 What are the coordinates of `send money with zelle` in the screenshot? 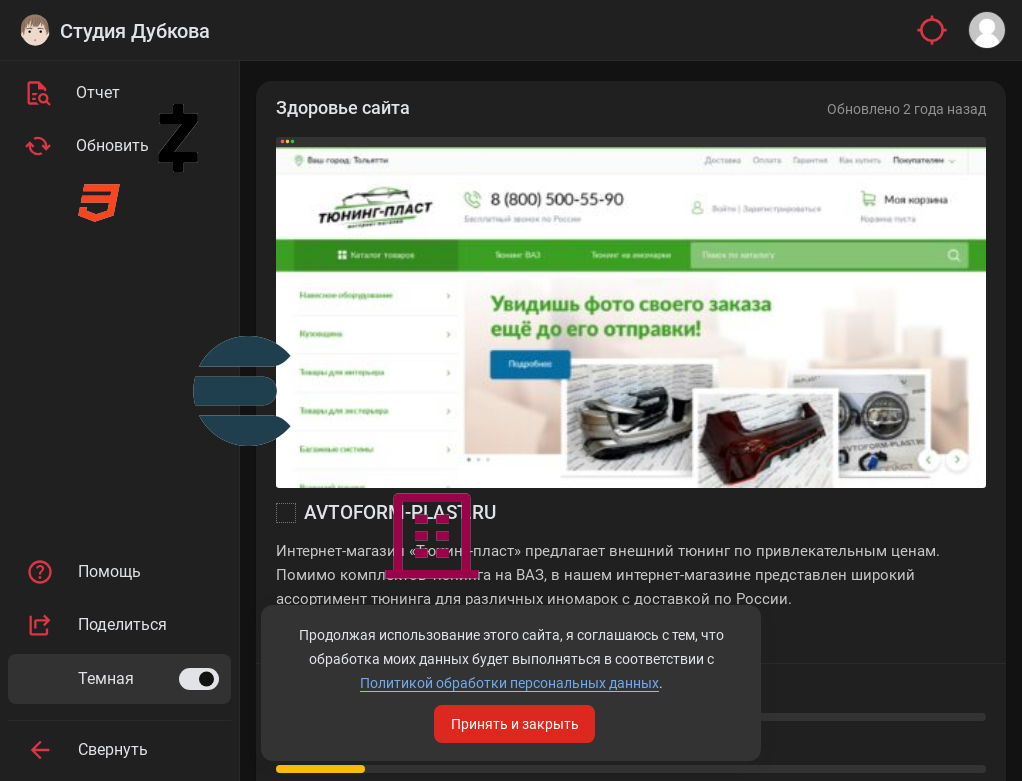 It's located at (178, 138).